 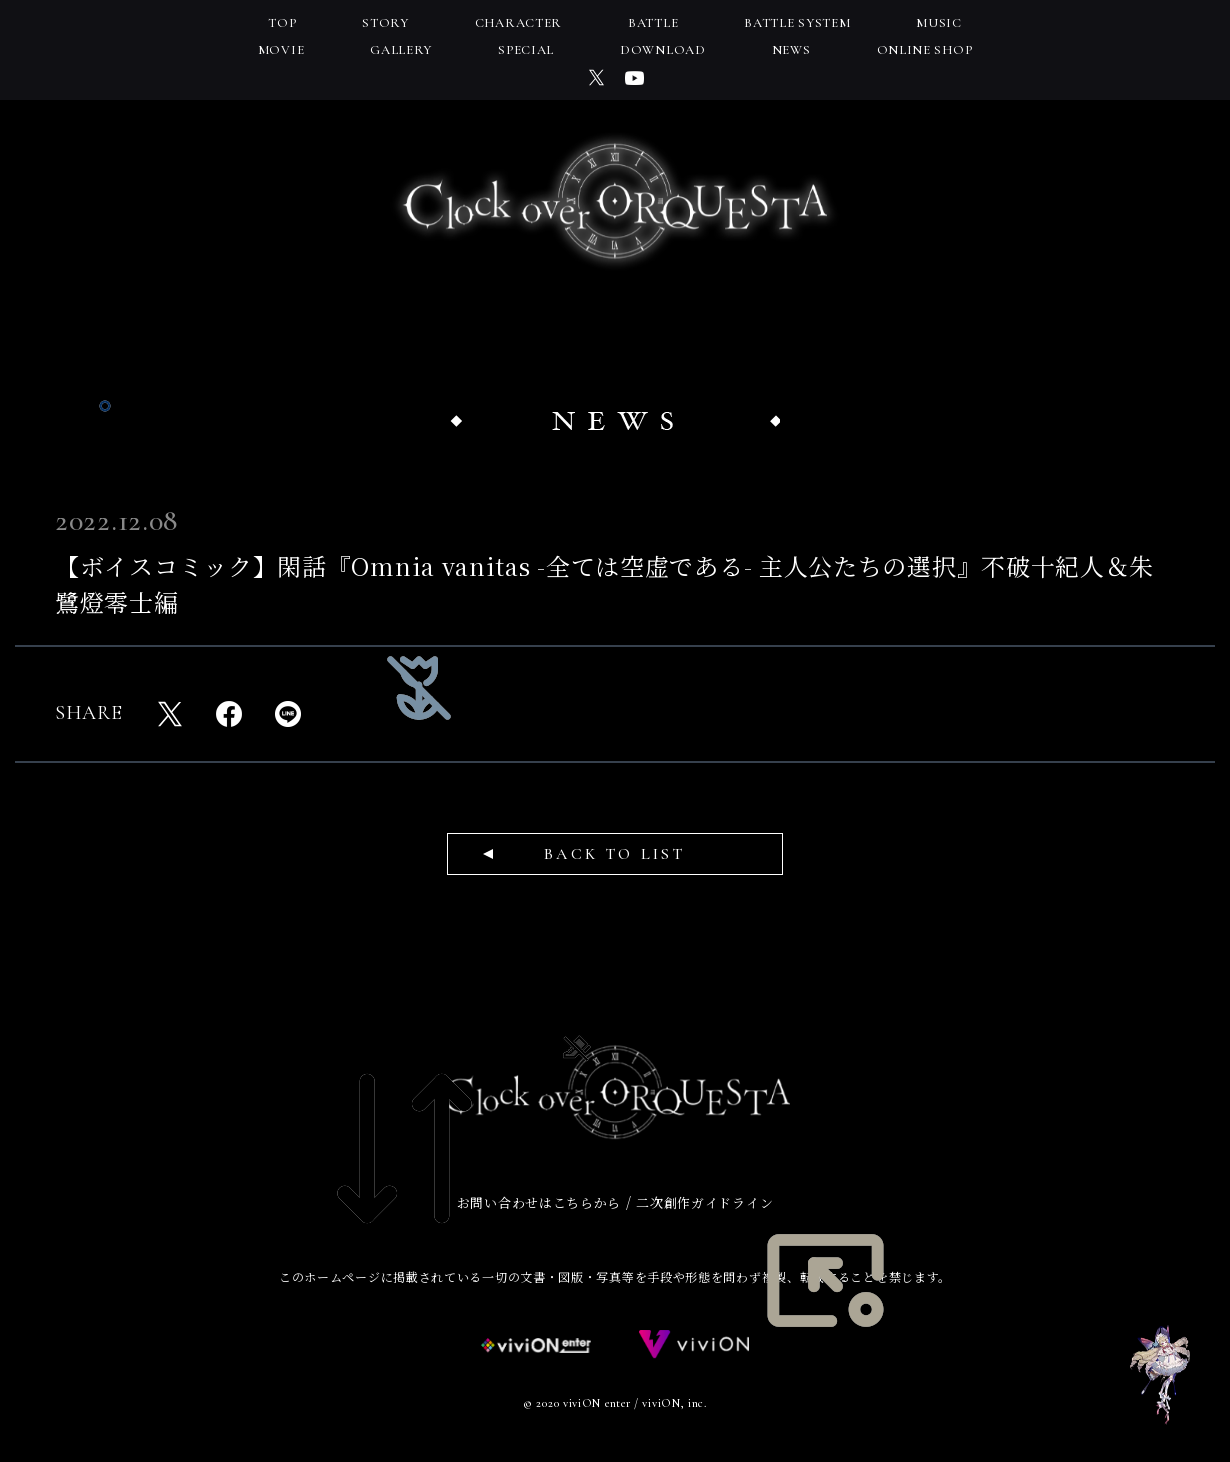 What do you see at coordinates (419, 688) in the screenshot?
I see `disable macro or close-up camera mode` at bounding box center [419, 688].